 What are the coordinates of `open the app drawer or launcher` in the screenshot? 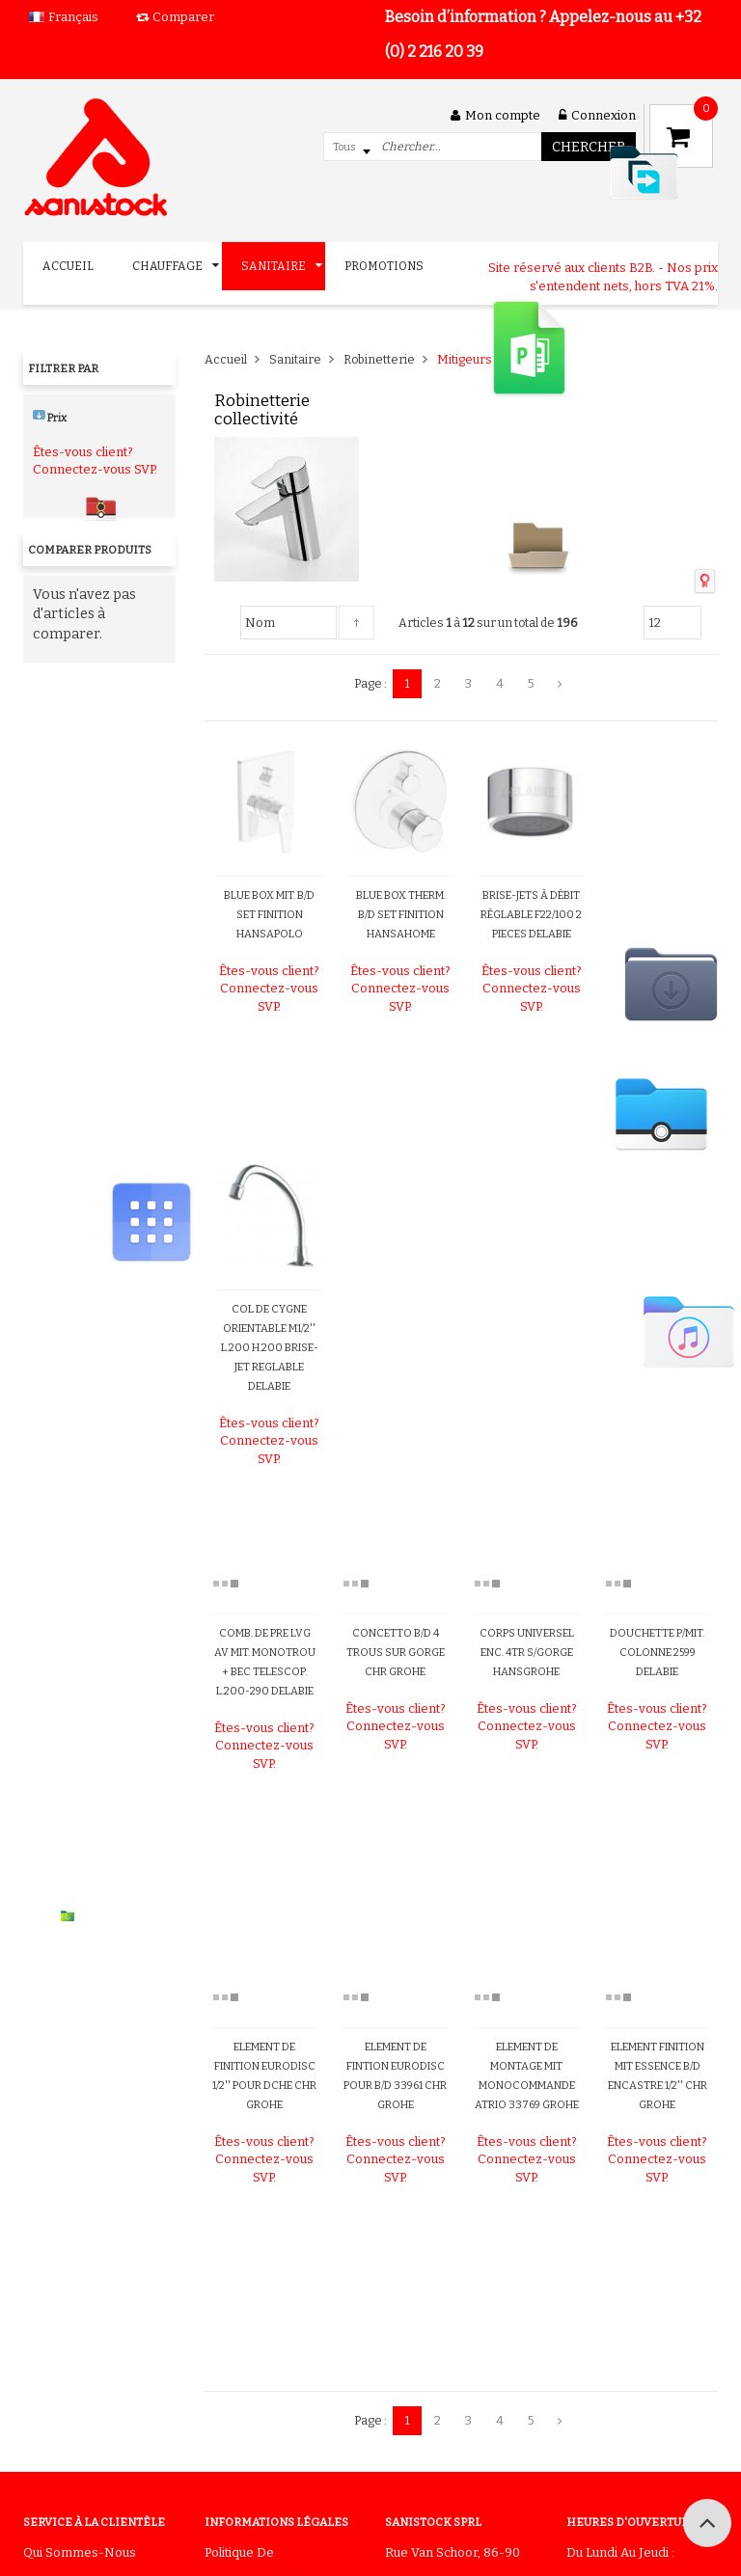 It's located at (151, 1222).